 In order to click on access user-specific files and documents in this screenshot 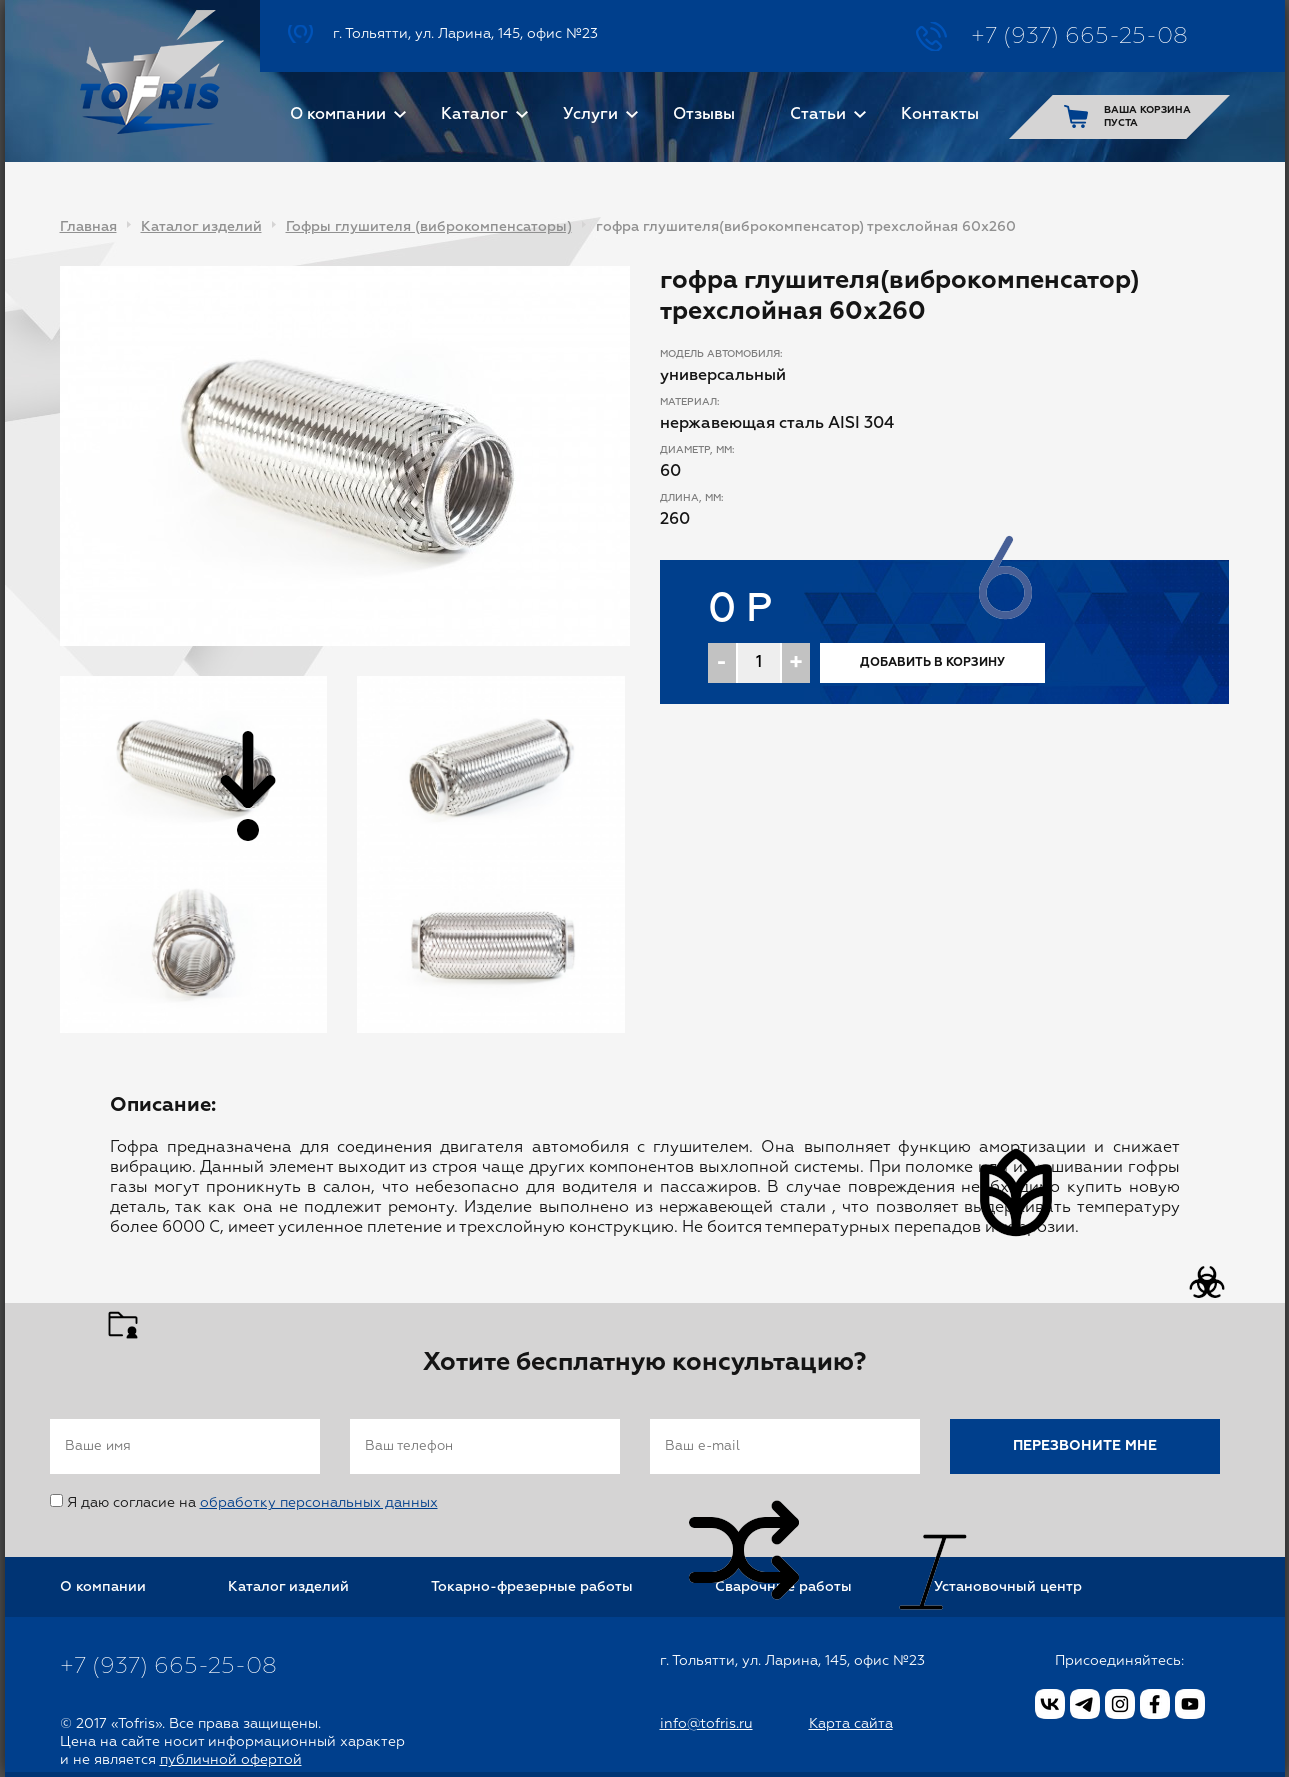, I will do `click(123, 1324)`.